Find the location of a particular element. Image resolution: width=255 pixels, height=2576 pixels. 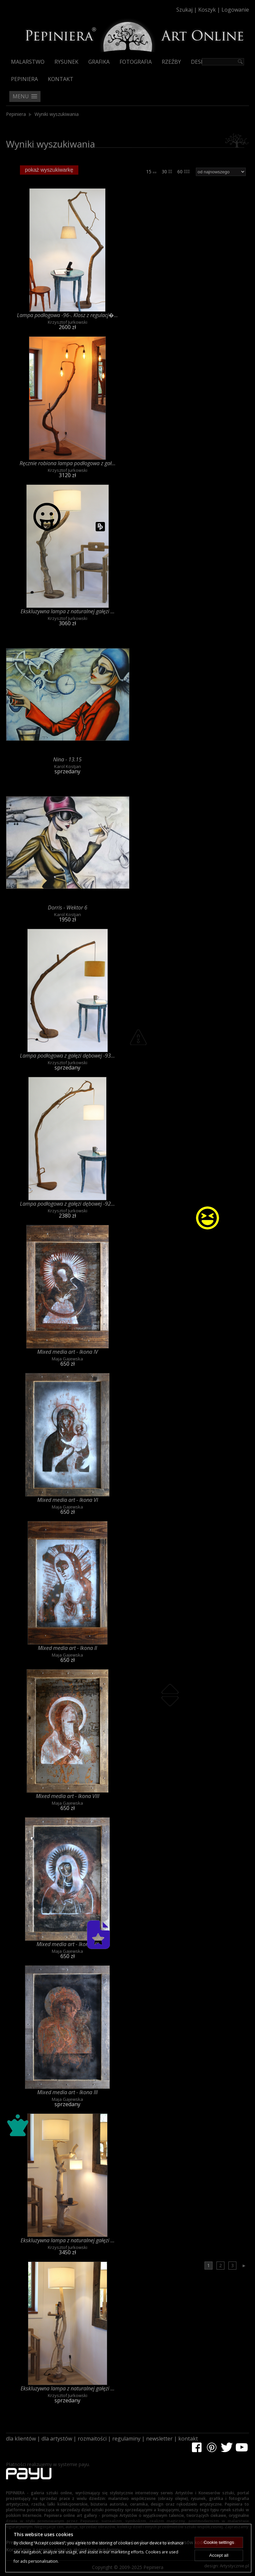

chess queen piece indicator is located at coordinates (18, 2125).